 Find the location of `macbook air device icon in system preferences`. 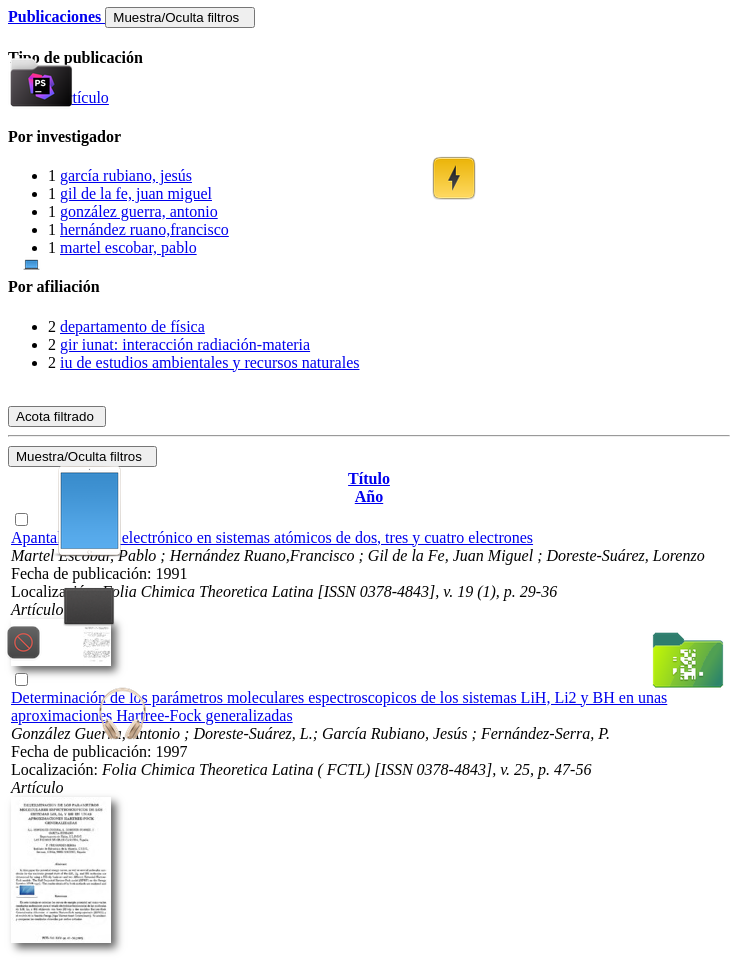

macbook air device icon in system preferences is located at coordinates (31, 263).